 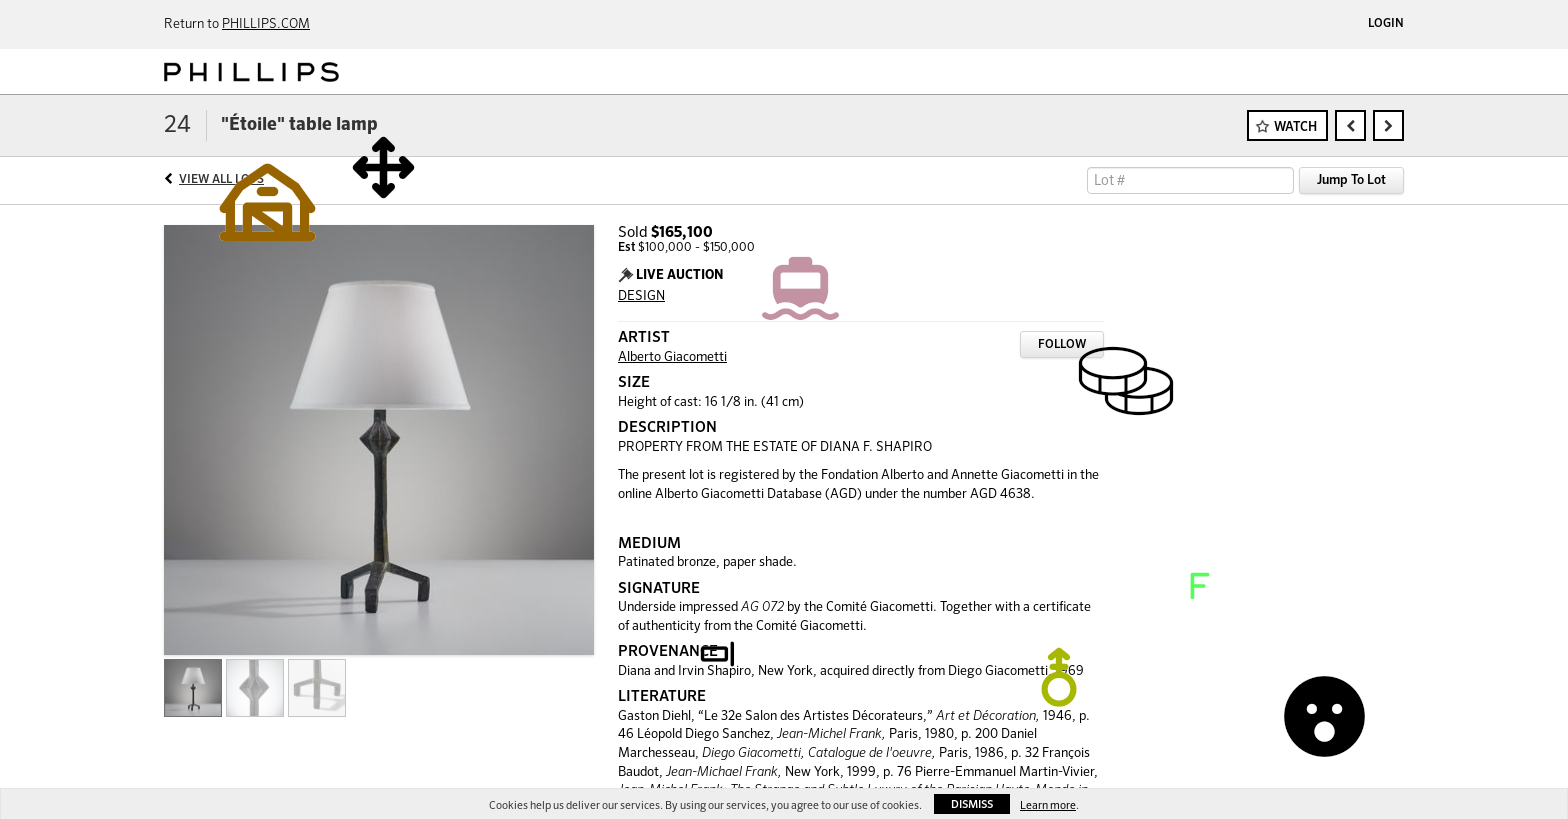 What do you see at coordinates (383, 167) in the screenshot?
I see `move or reposition an element` at bounding box center [383, 167].